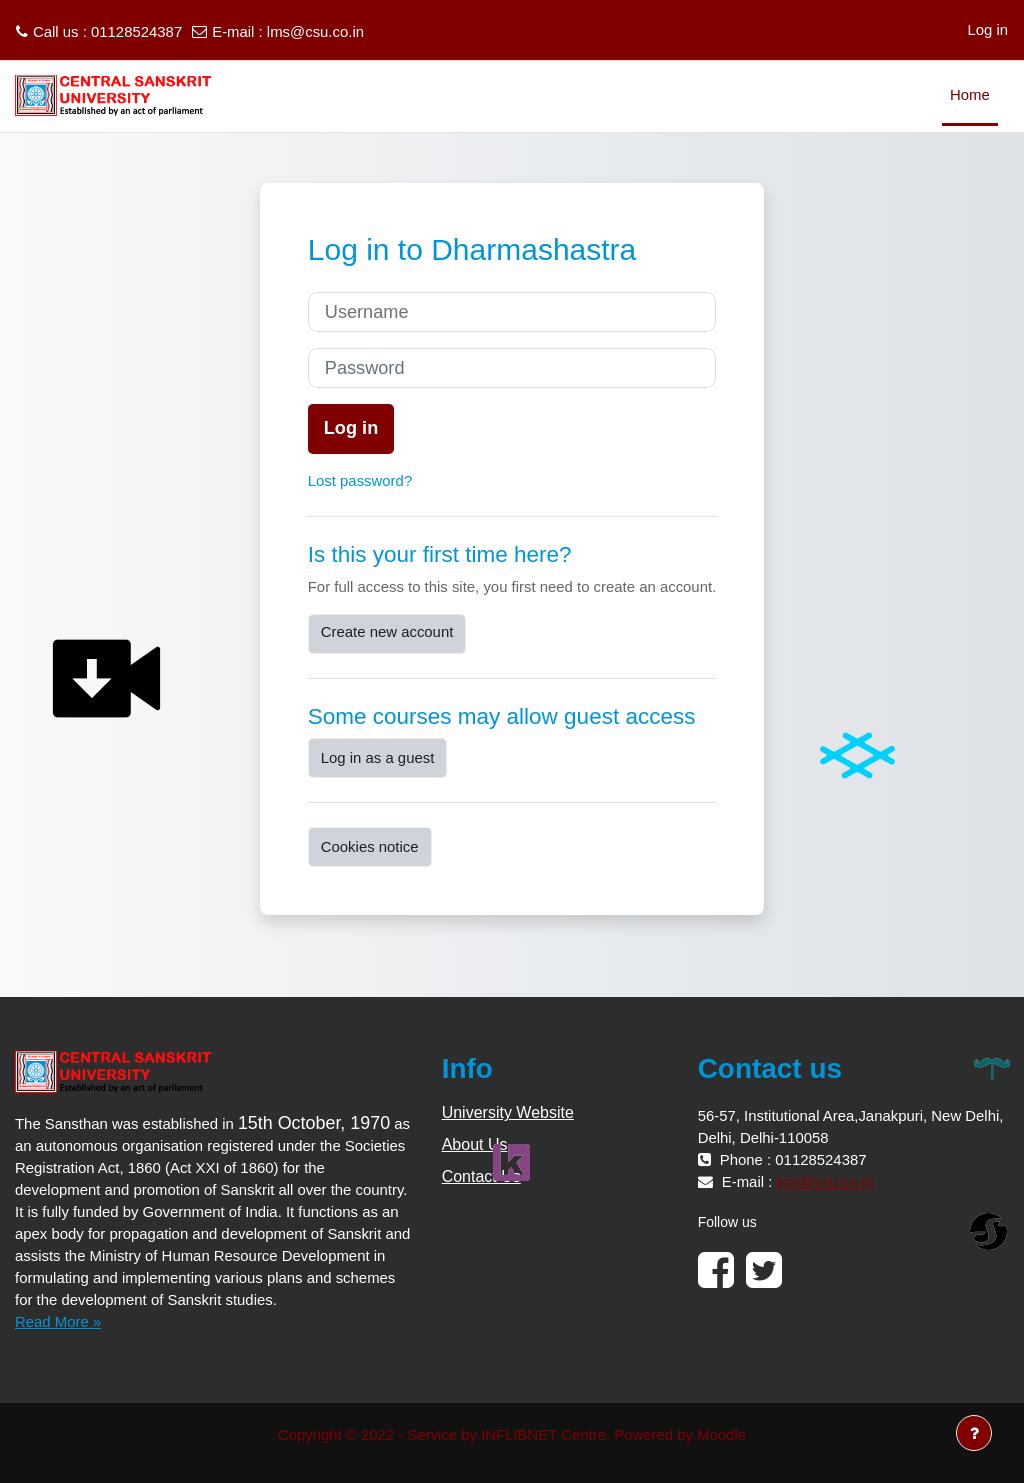 Image resolution: width=1024 pixels, height=1483 pixels. Describe the element at coordinates (988, 1231) in the screenshot. I see `shelly smart home brand logo` at that location.